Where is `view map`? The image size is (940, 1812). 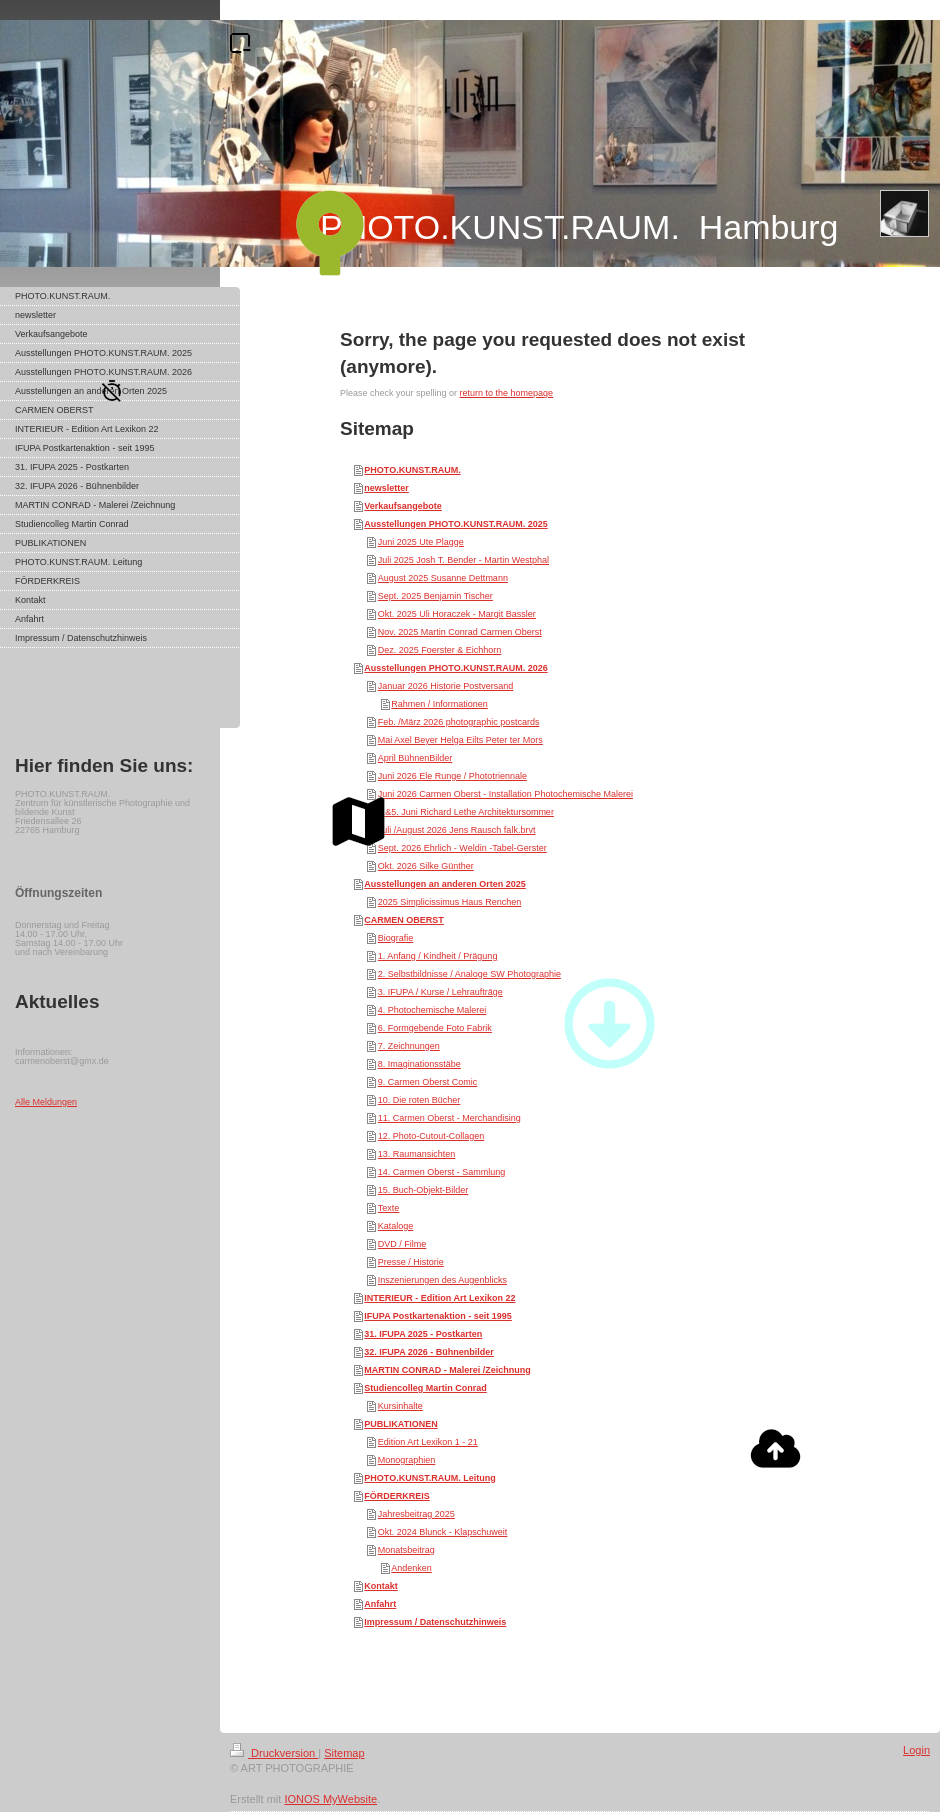 view map is located at coordinates (358, 821).